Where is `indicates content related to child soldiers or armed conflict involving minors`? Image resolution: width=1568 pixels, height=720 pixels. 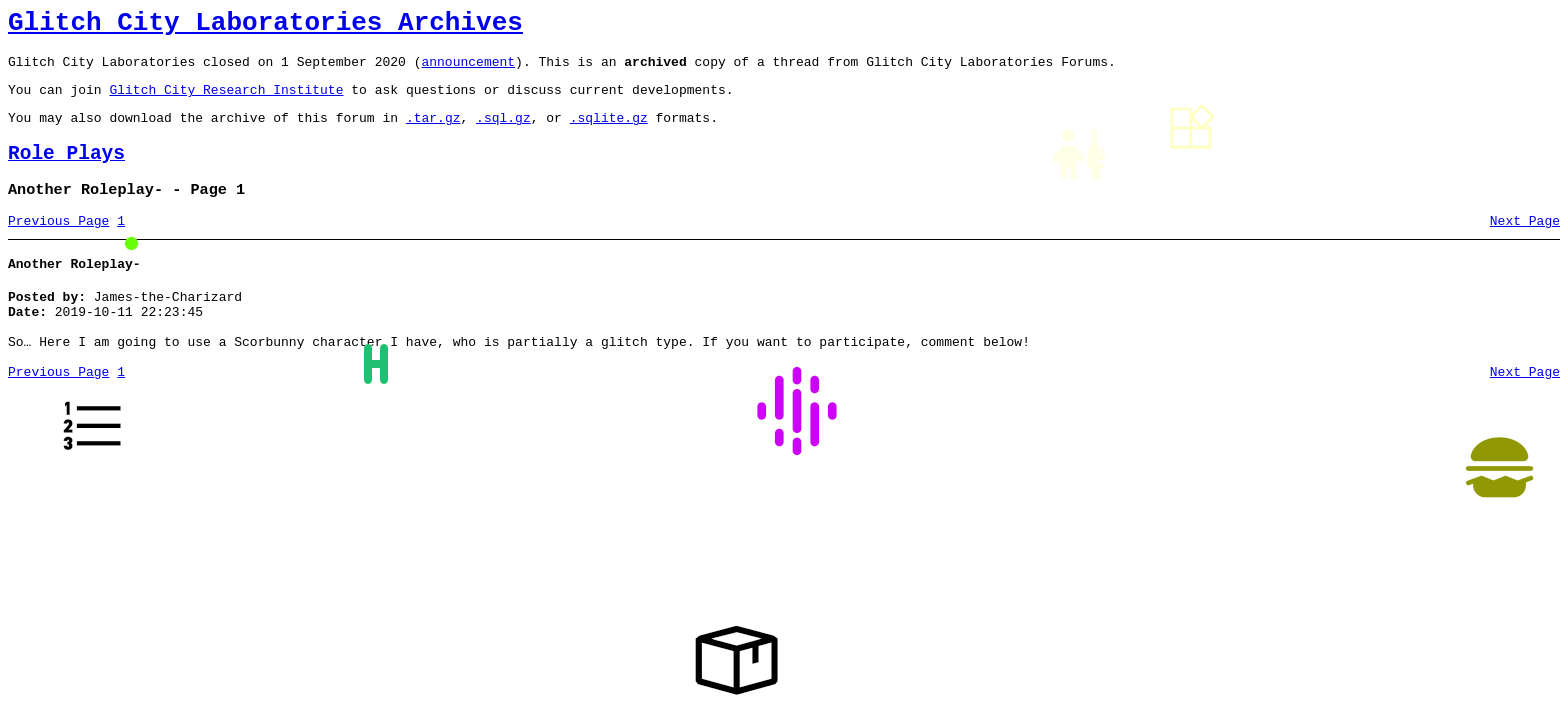
indicates content related to child soldiers or armed conflict involving minors is located at coordinates (1079, 154).